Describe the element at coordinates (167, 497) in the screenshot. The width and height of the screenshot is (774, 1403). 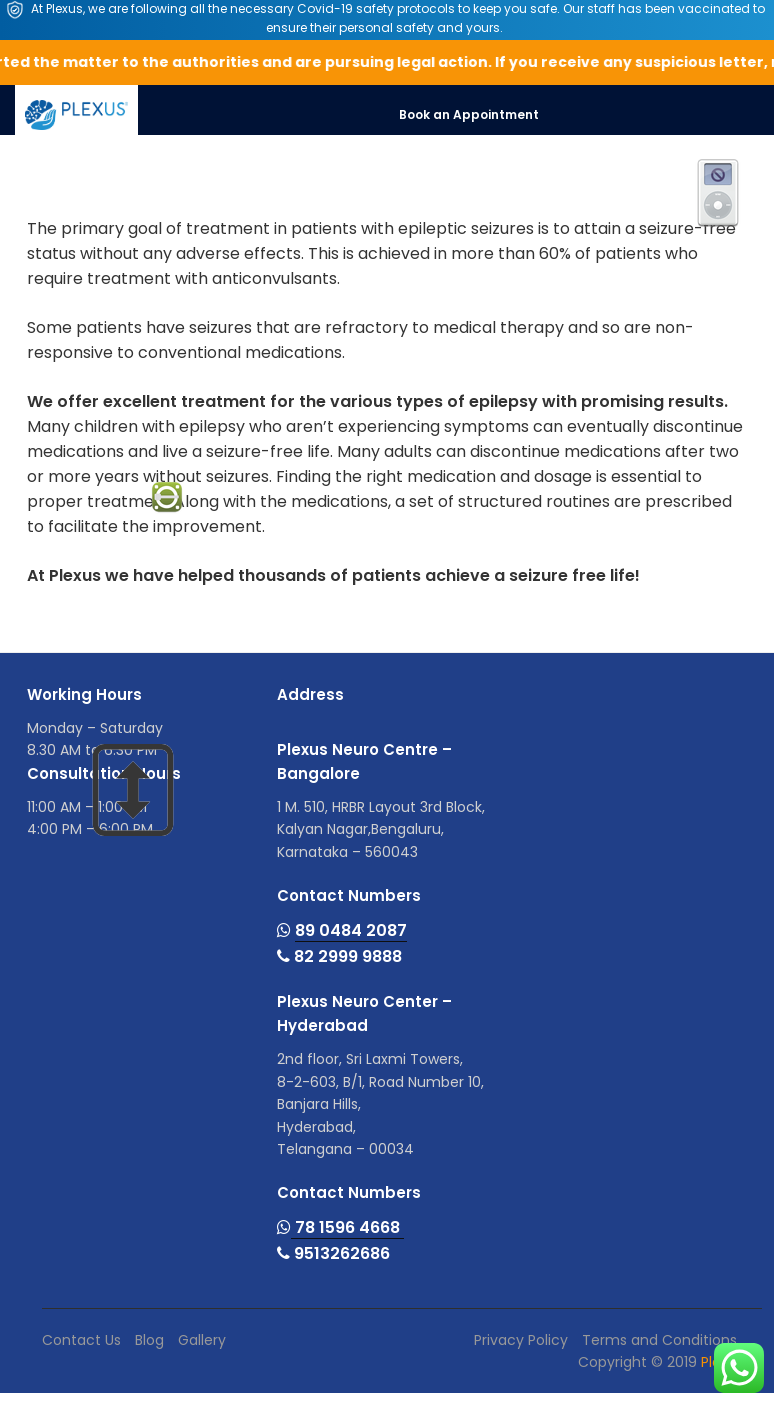
I see `open LibreCAD application` at that location.